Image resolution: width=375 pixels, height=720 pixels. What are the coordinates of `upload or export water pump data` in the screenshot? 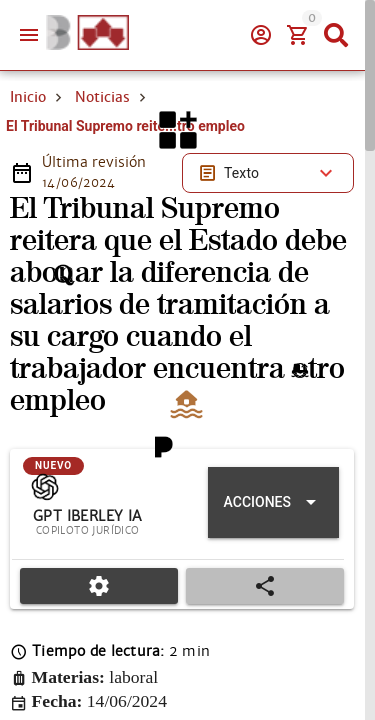 It's located at (300, 370).